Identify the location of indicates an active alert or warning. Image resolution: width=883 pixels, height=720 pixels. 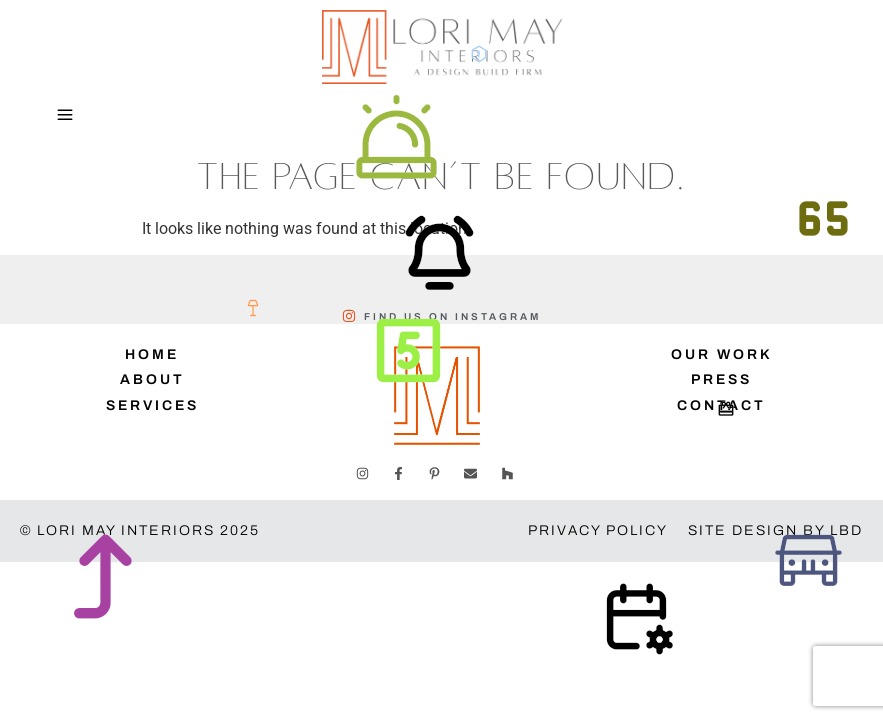
(396, 144).